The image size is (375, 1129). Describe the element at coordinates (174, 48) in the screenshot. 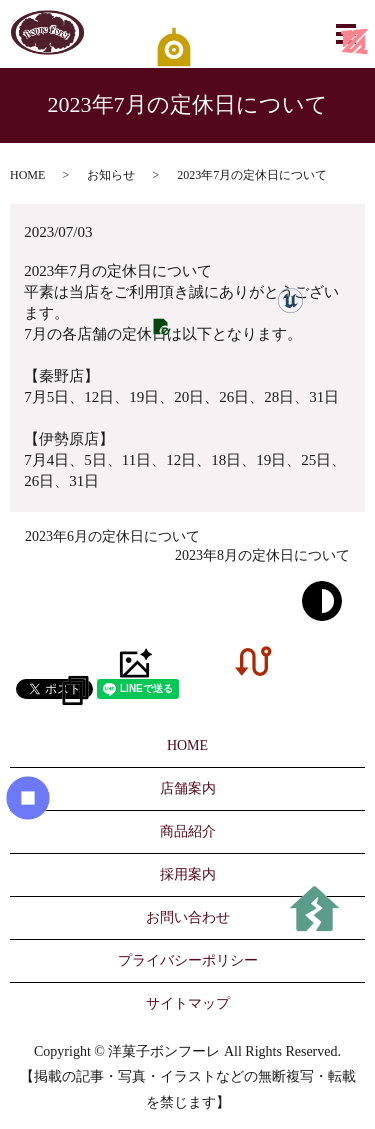

I see `access AI or chatbot features` at that location.